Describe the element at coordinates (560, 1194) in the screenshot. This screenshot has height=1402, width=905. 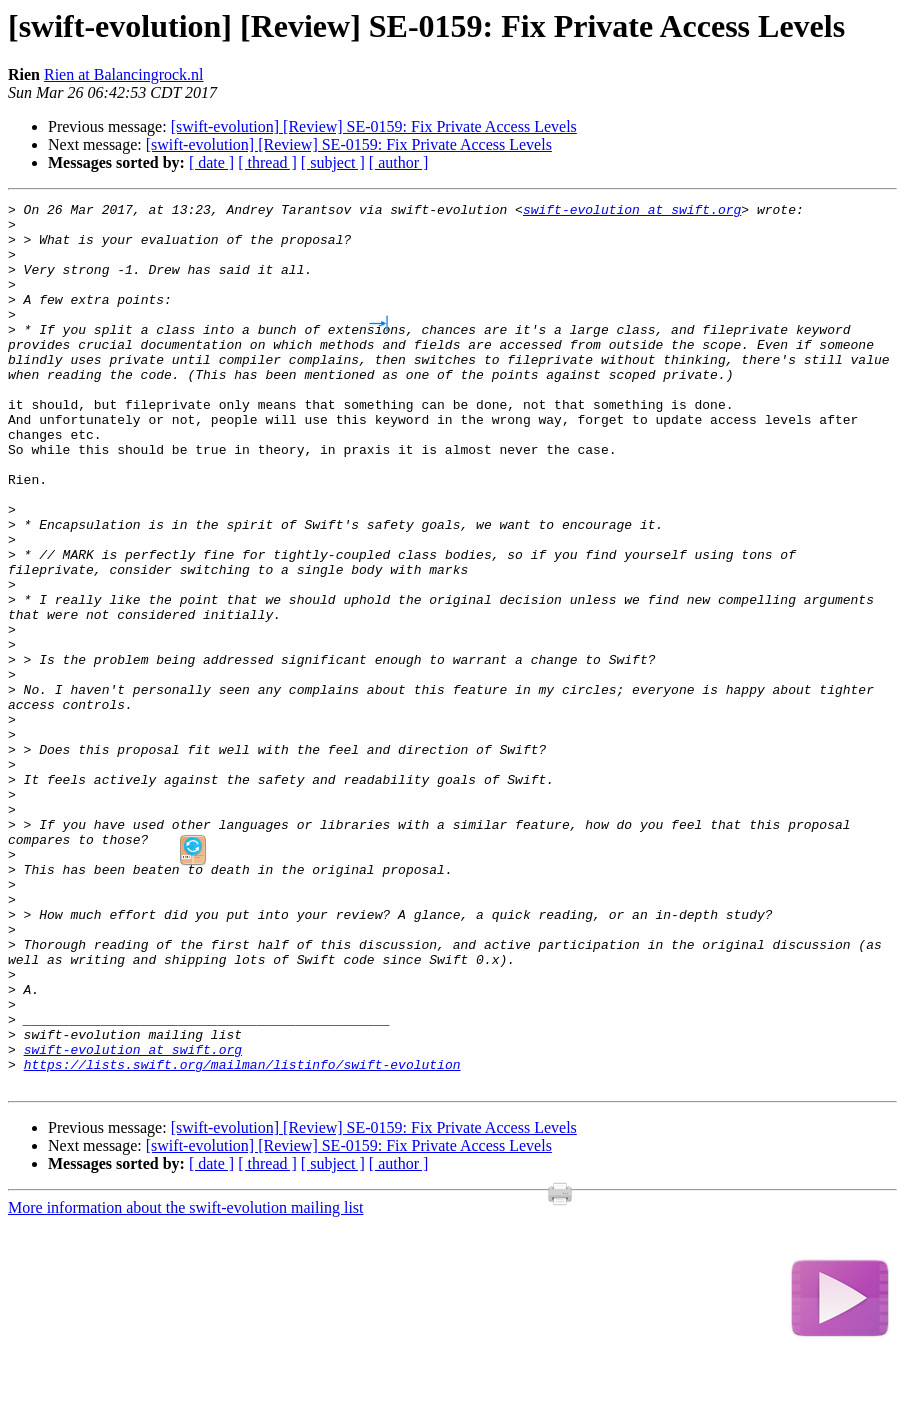
I see `print the current document` at that location.